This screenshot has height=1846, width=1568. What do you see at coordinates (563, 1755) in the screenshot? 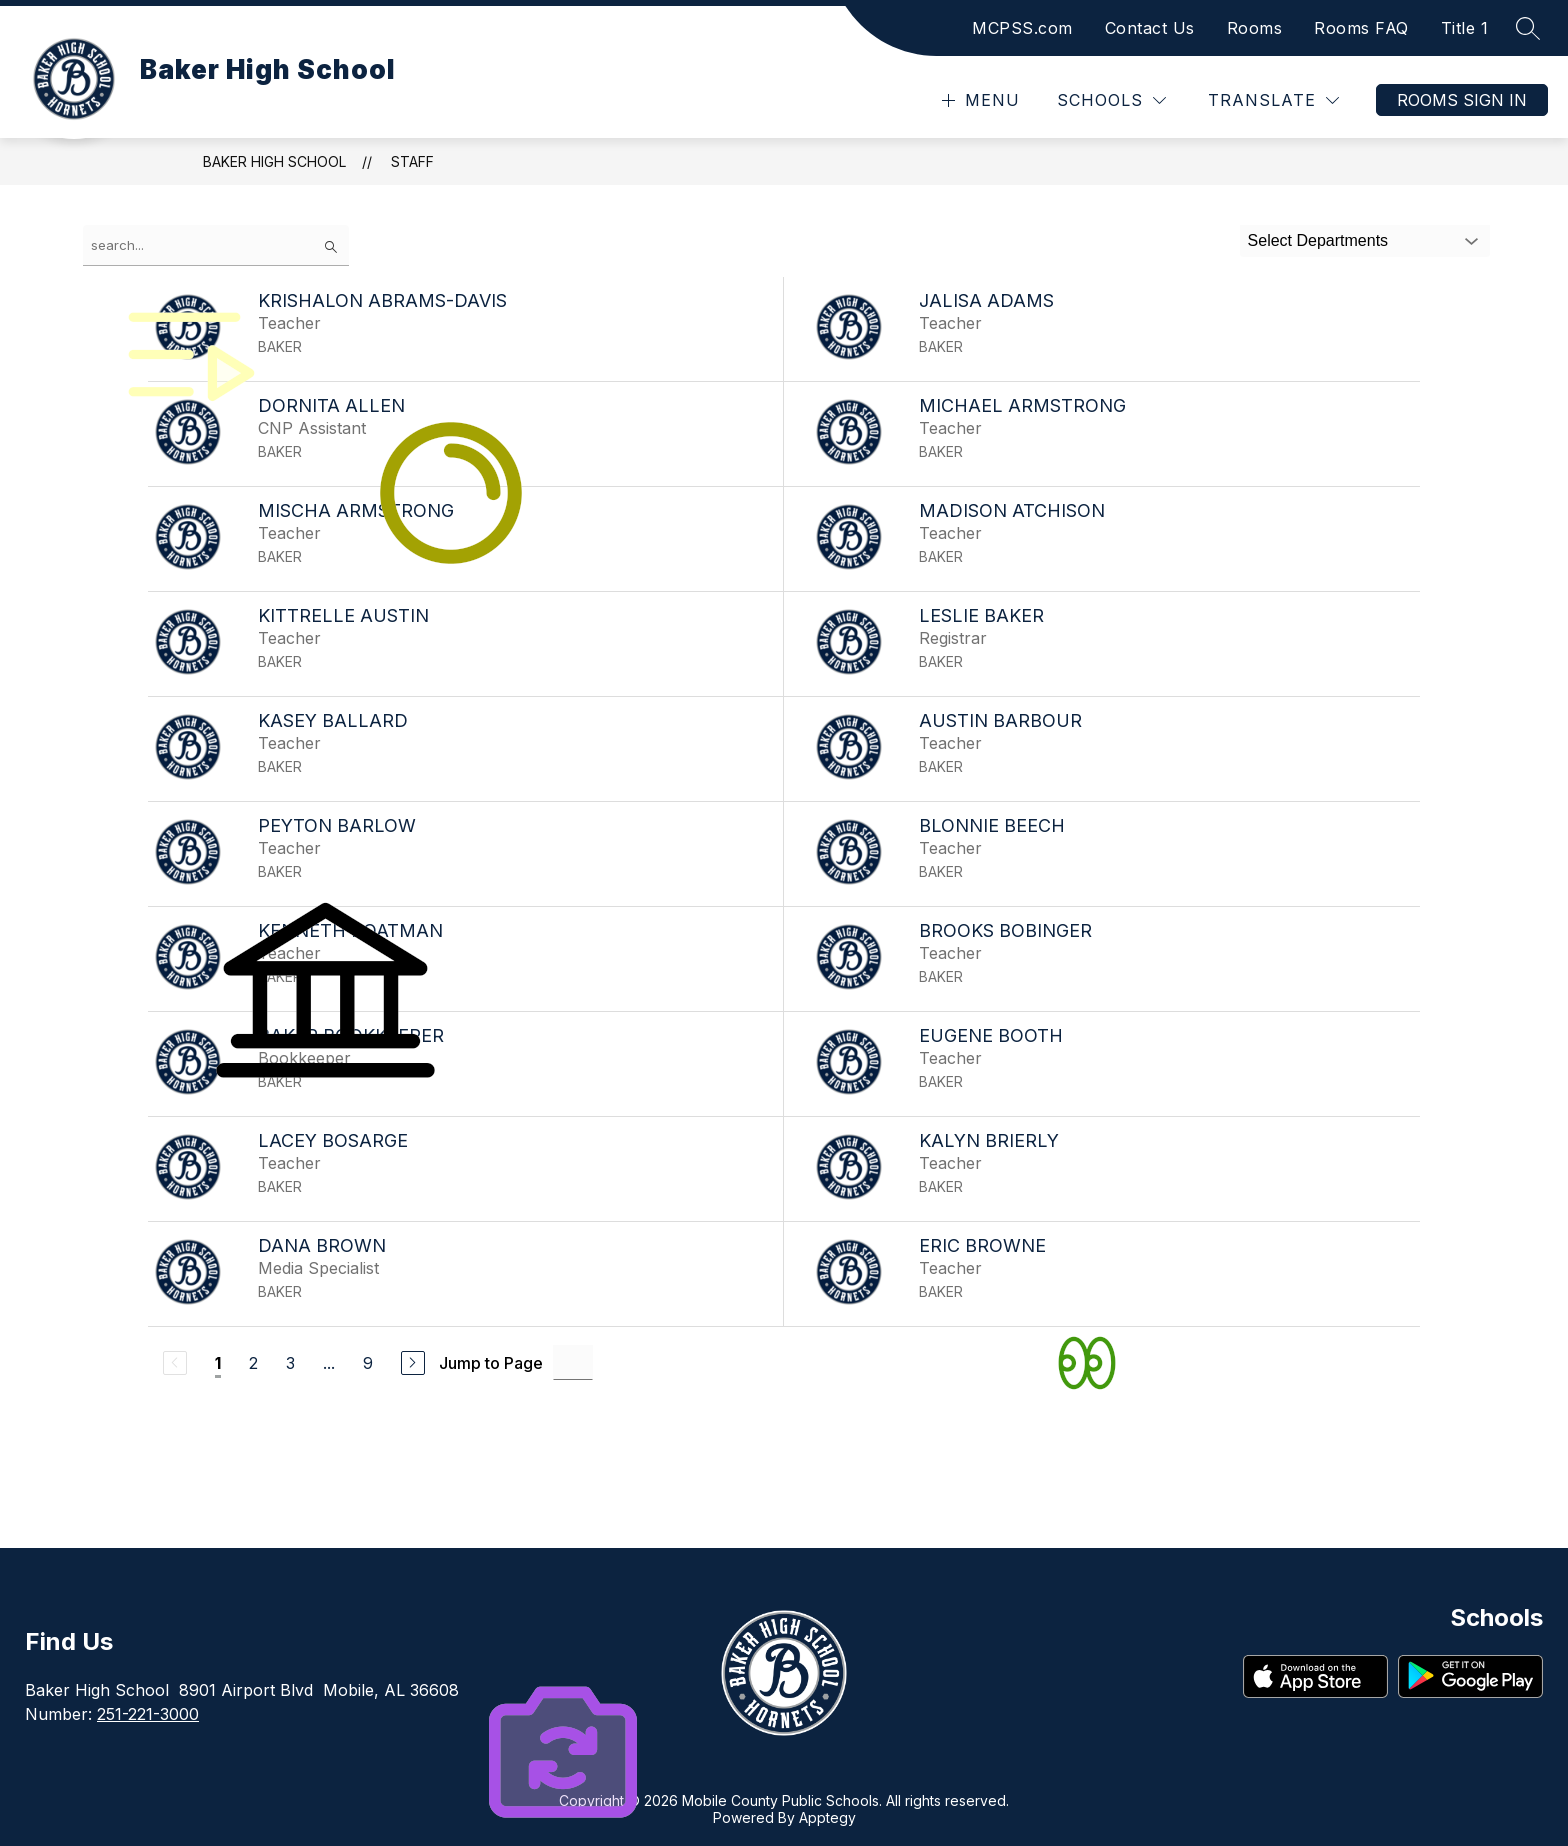
I see `switch between front and rear camera` at bounding box center [563, 1755].